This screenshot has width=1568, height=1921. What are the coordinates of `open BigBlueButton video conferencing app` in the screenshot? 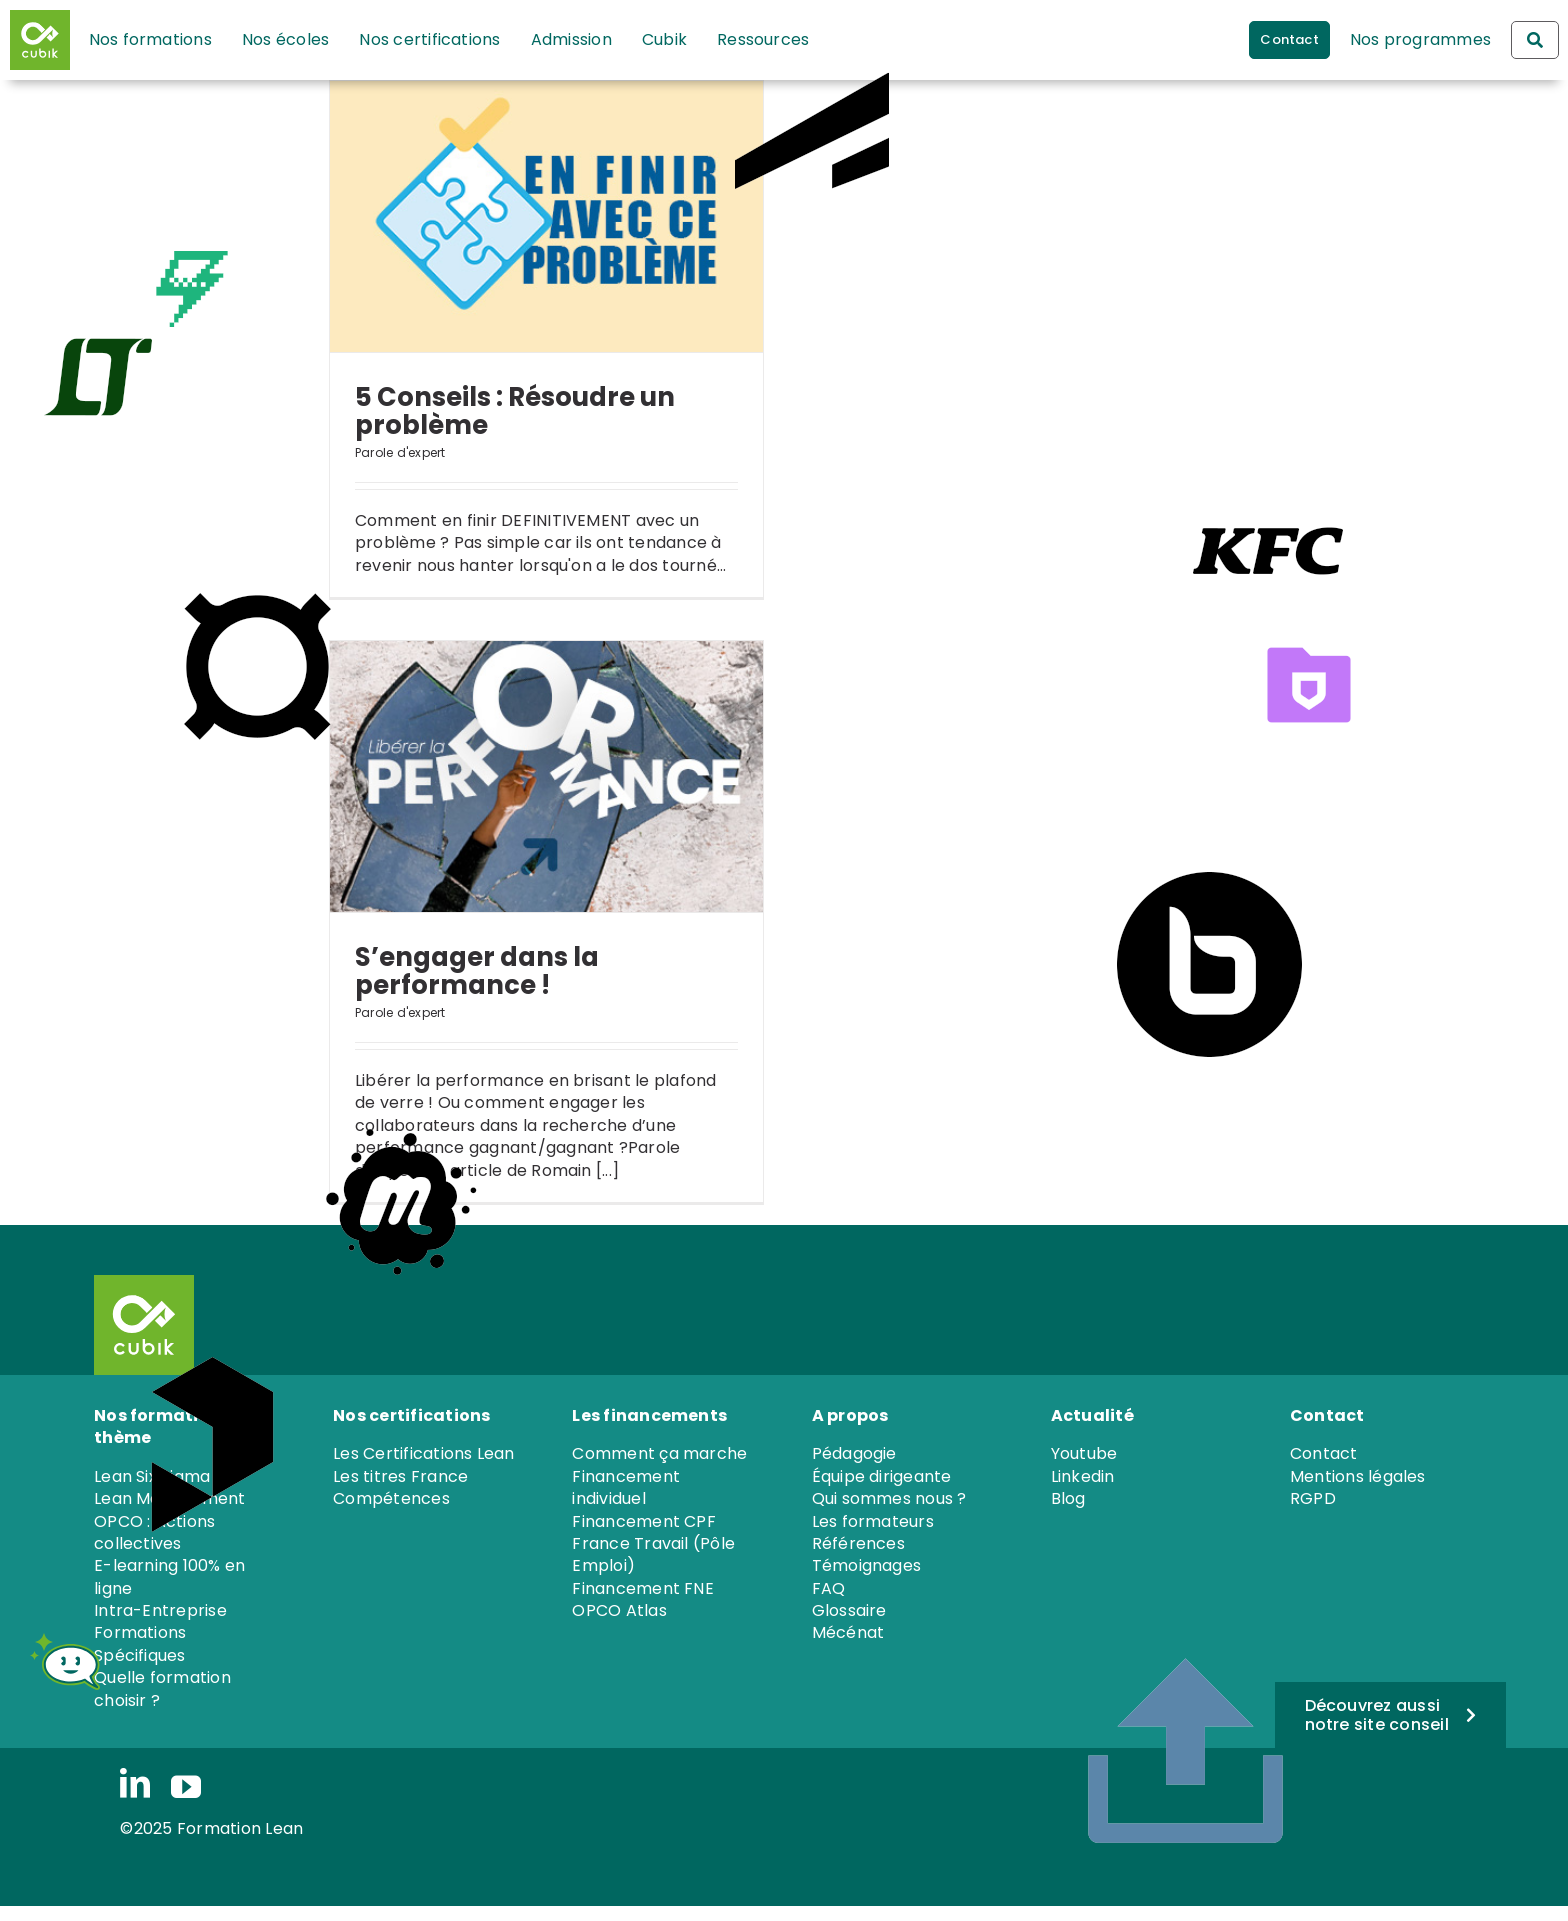 It's located at (1209, 964).